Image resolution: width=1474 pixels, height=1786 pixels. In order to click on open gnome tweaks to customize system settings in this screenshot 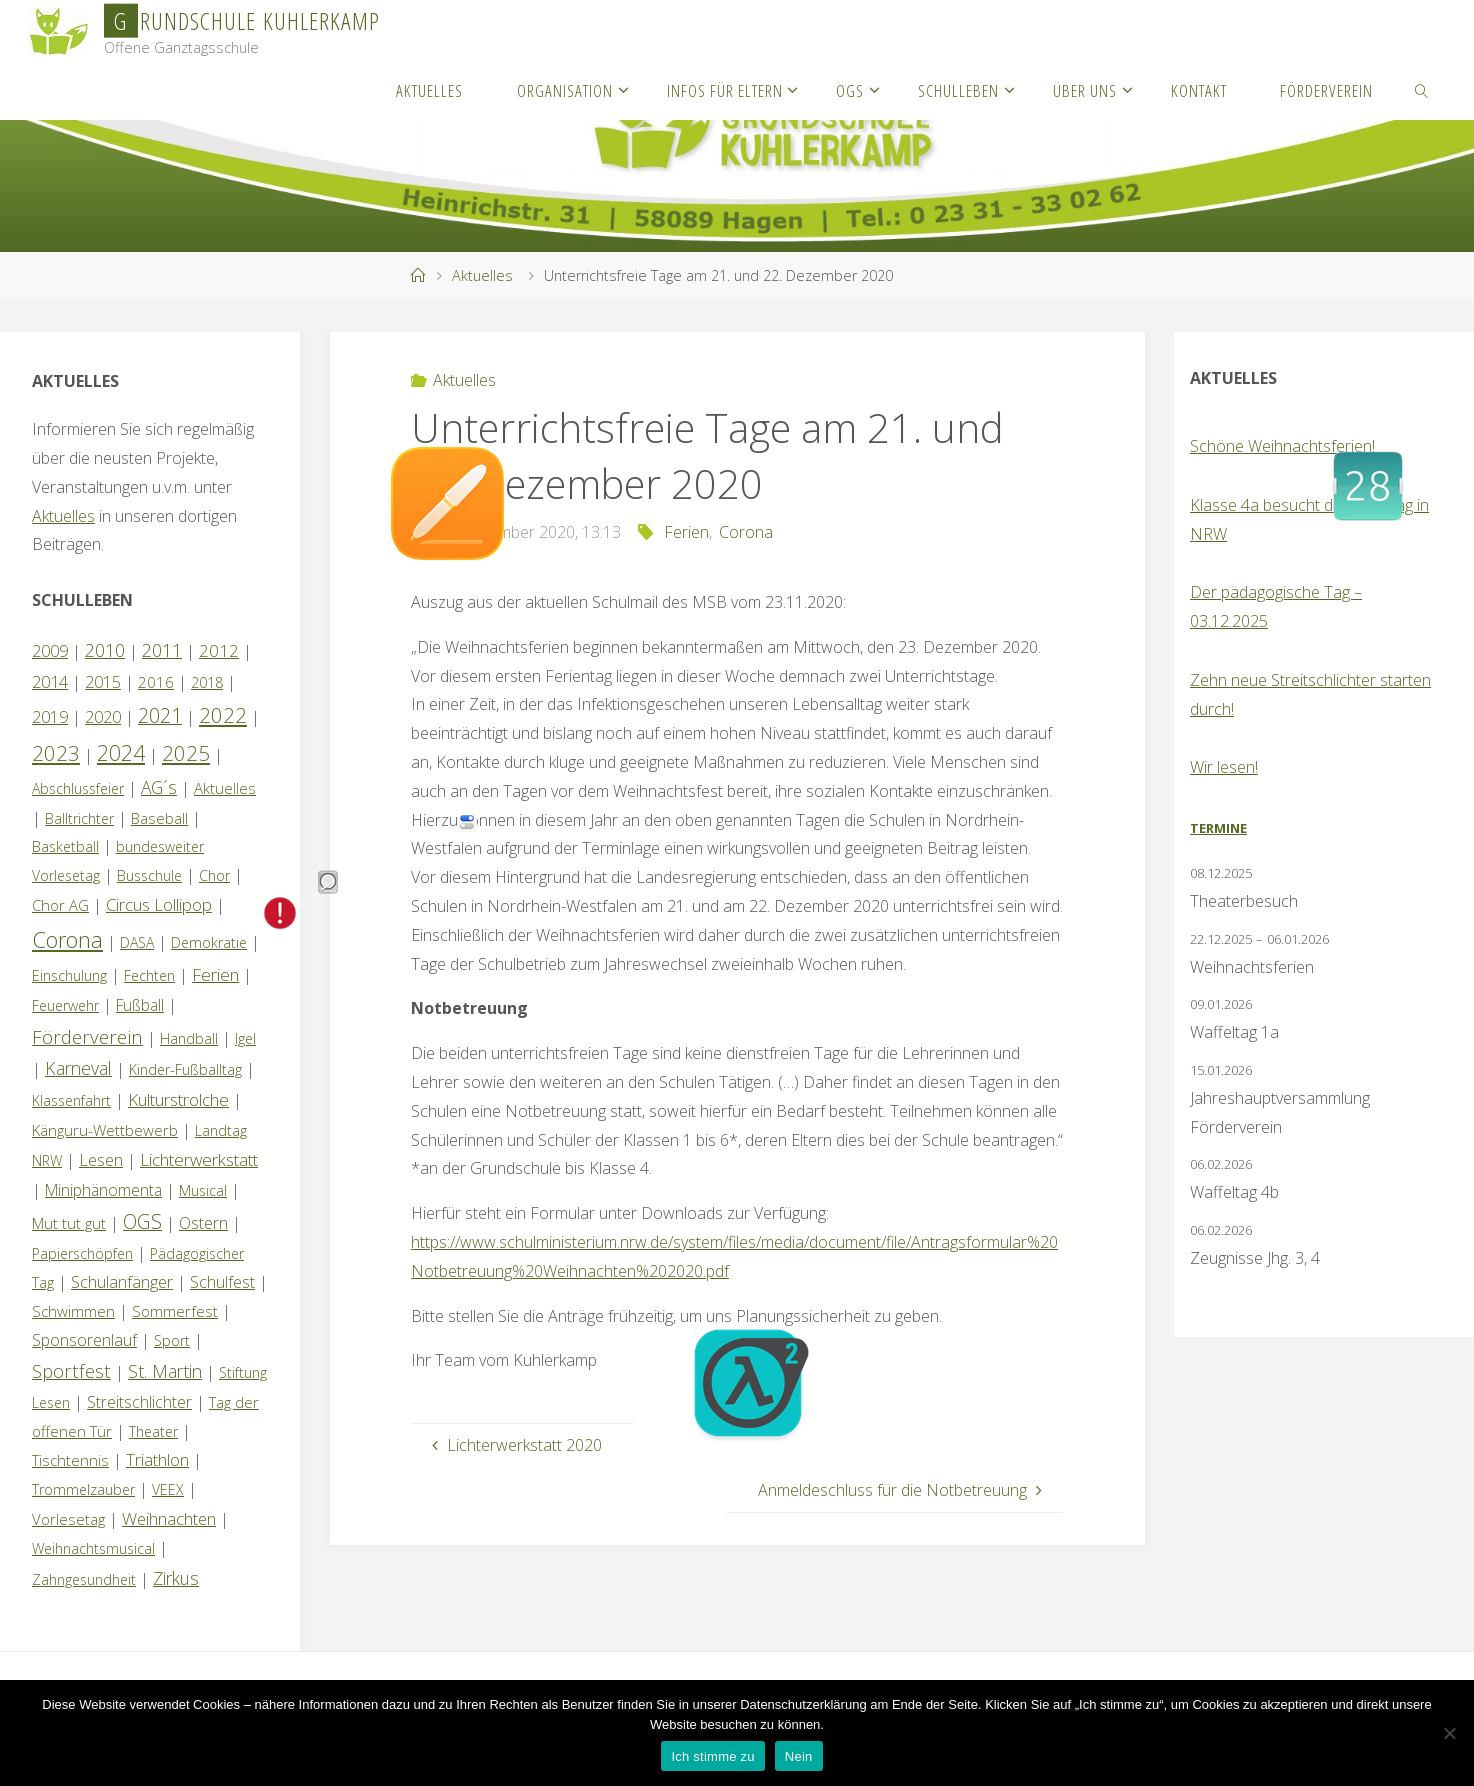, I will do `click(467, 822)`.